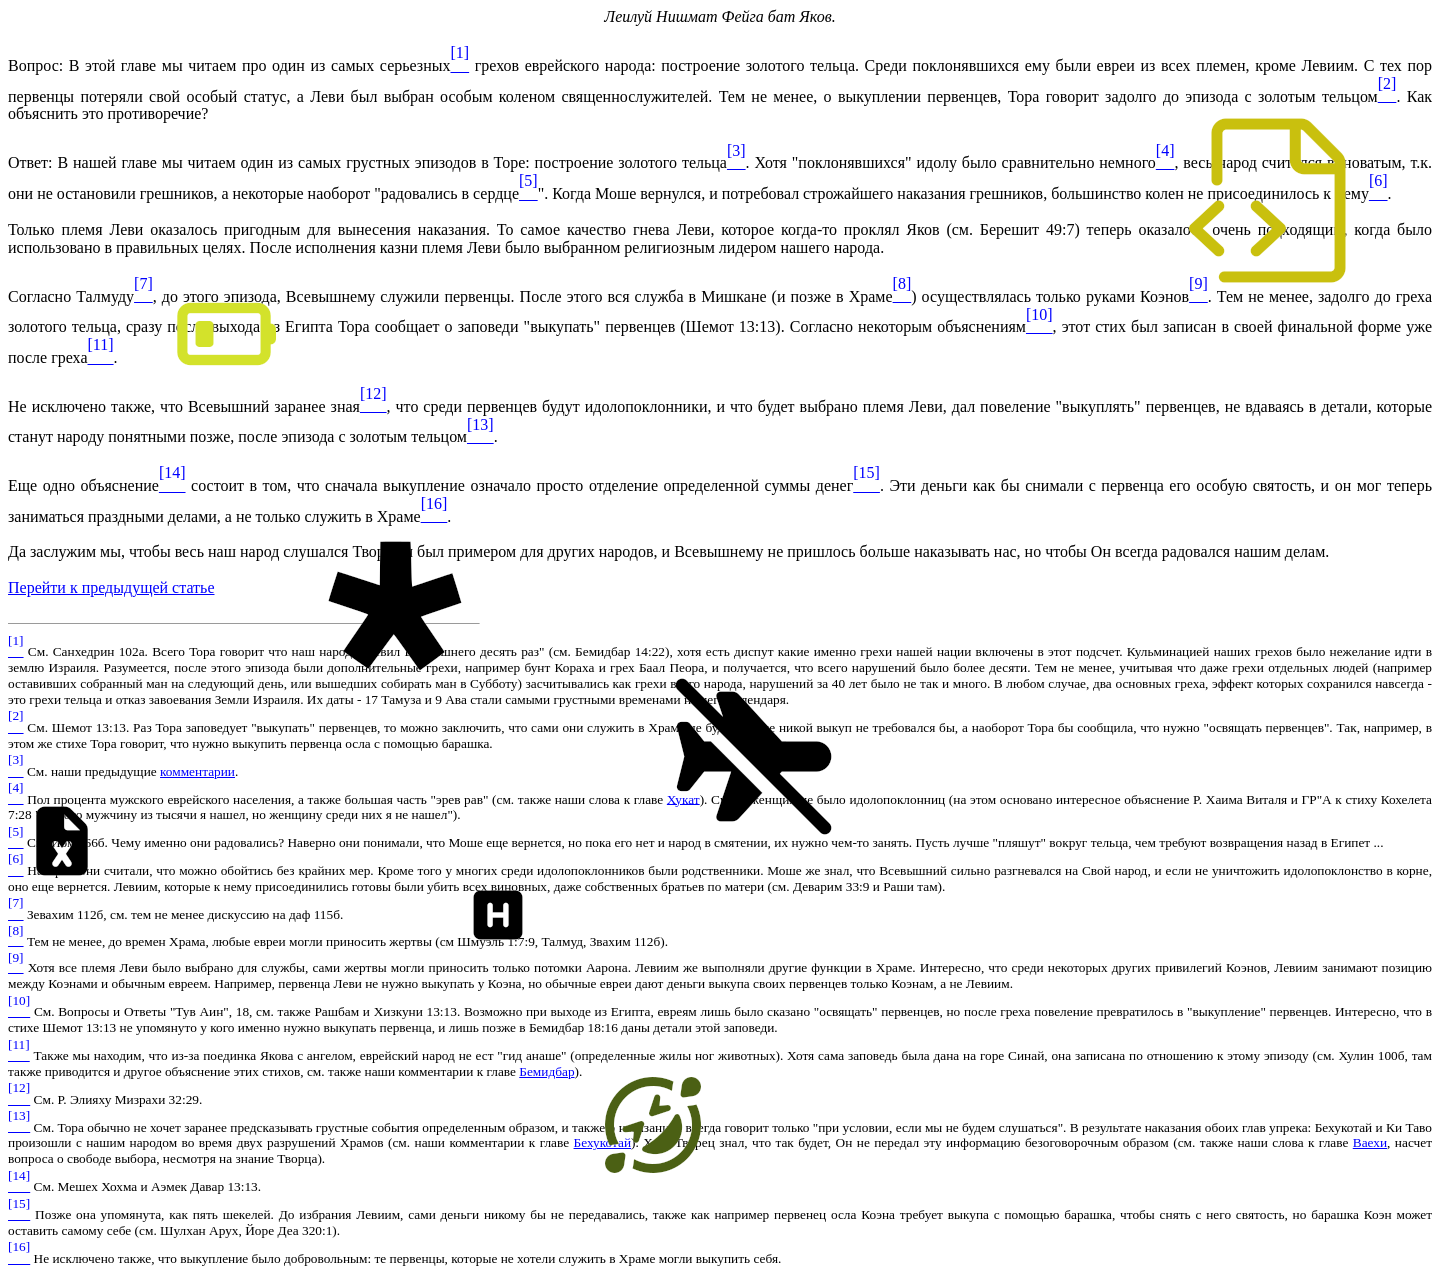 The height and width of the screenshot is (1275, 1440). I want to click on view source code file, so click(1278, 200).